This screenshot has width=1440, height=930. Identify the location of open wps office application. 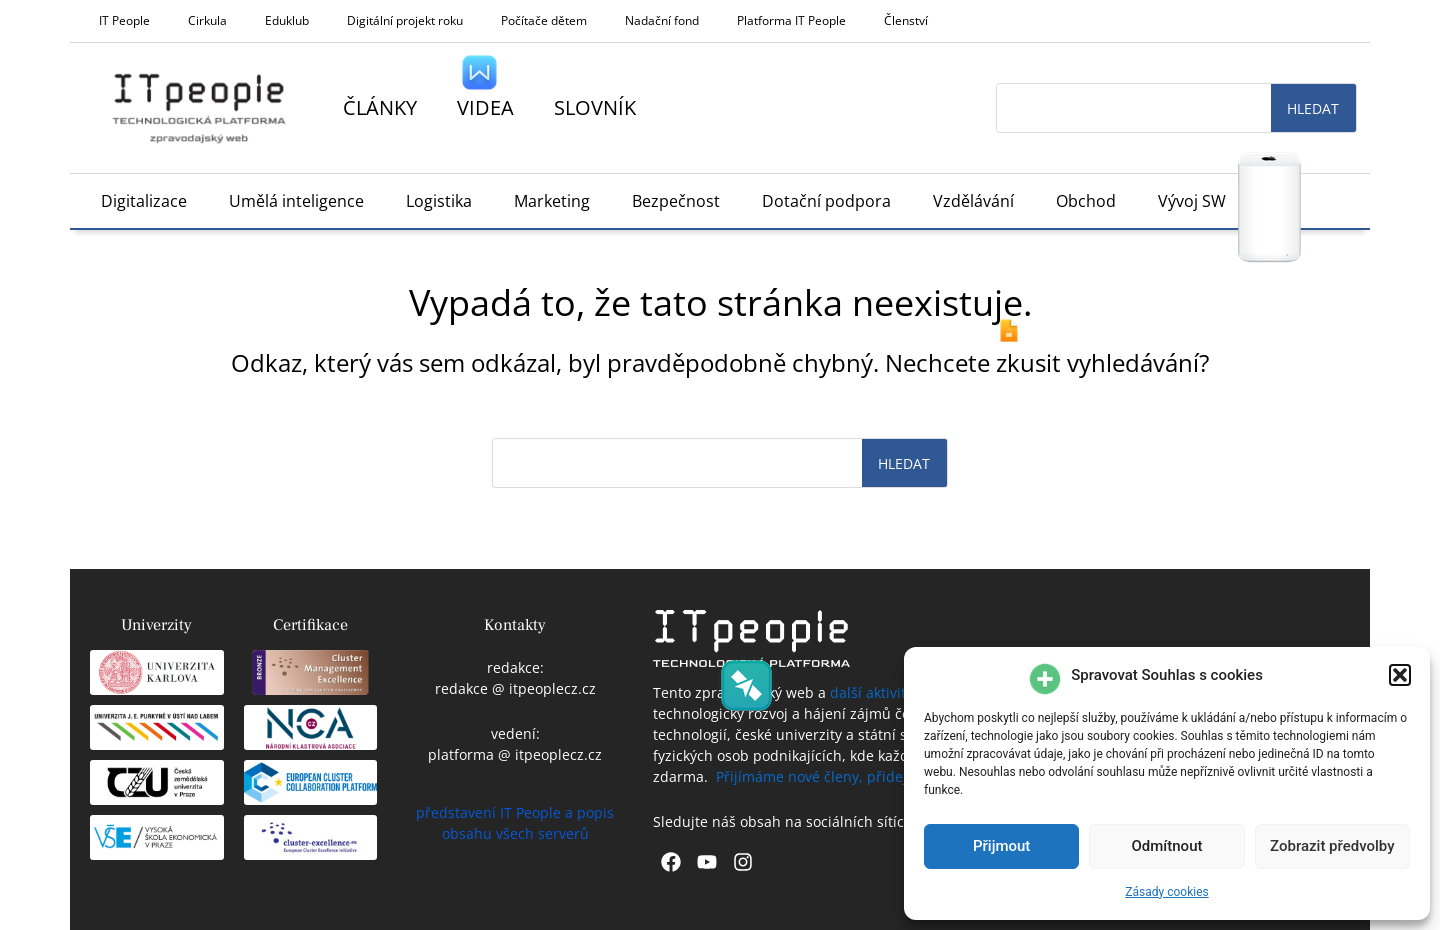
(479, 72).